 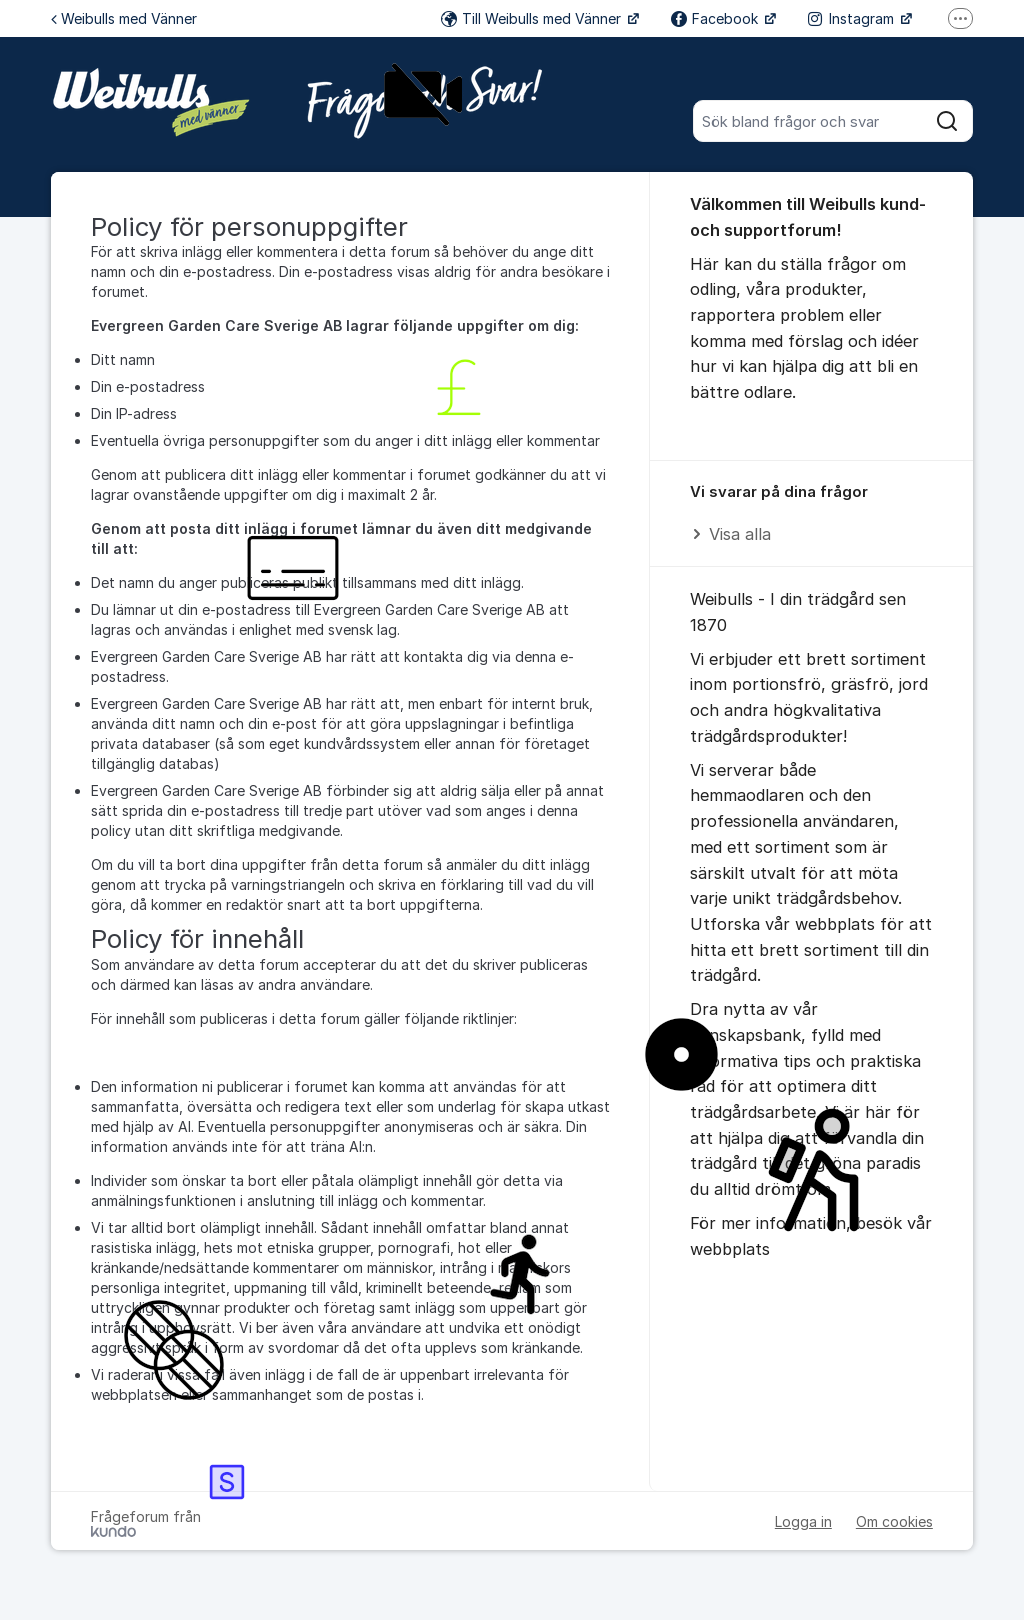 What do you see at coordinates (420, 94) in the screenshot?
I see `camera is off or disabled` at bounding box center [420, 94].